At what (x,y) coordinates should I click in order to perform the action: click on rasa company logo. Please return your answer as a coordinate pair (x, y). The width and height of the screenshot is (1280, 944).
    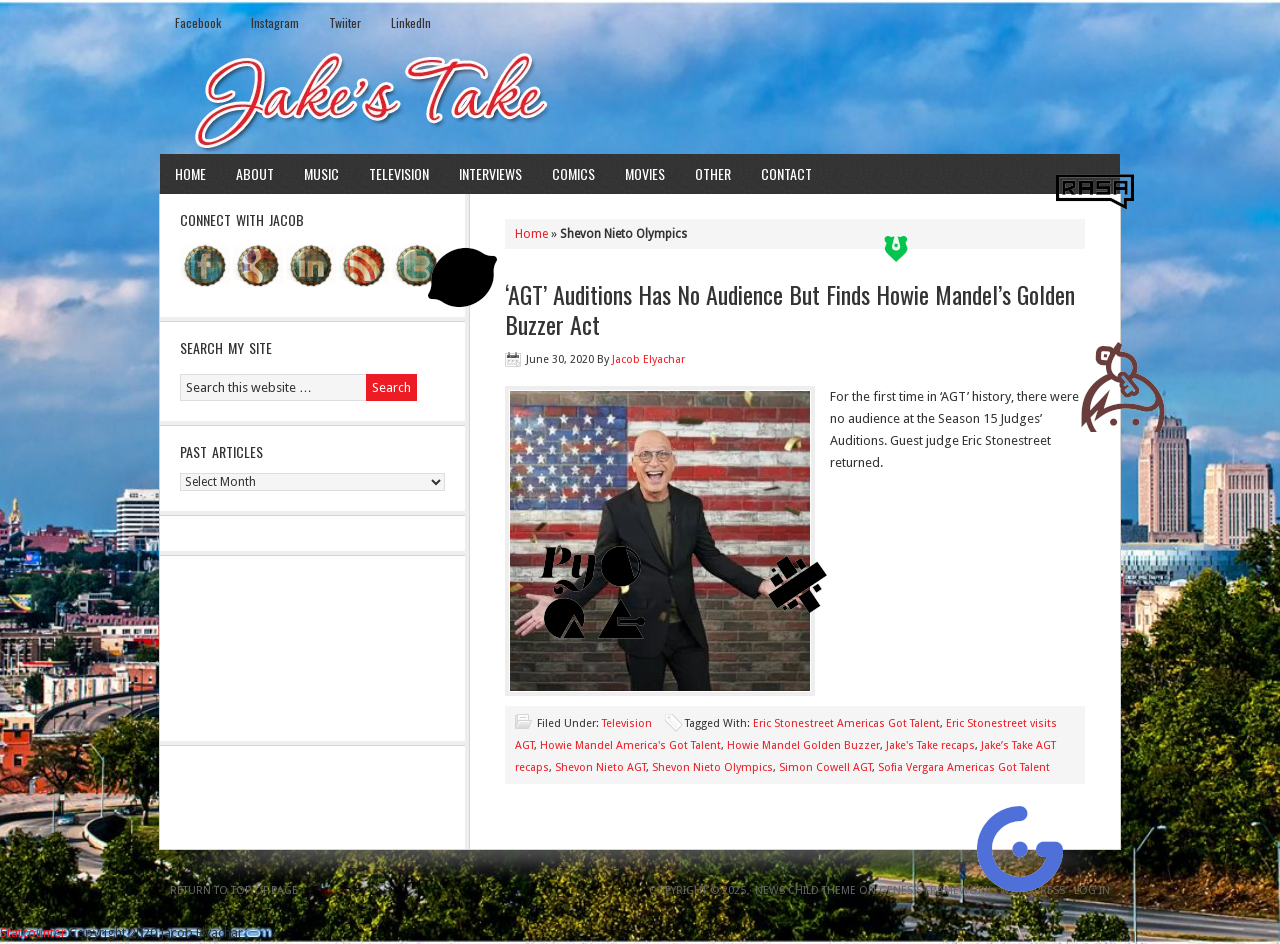
    Looking at the image, I should click on (1095, 192).